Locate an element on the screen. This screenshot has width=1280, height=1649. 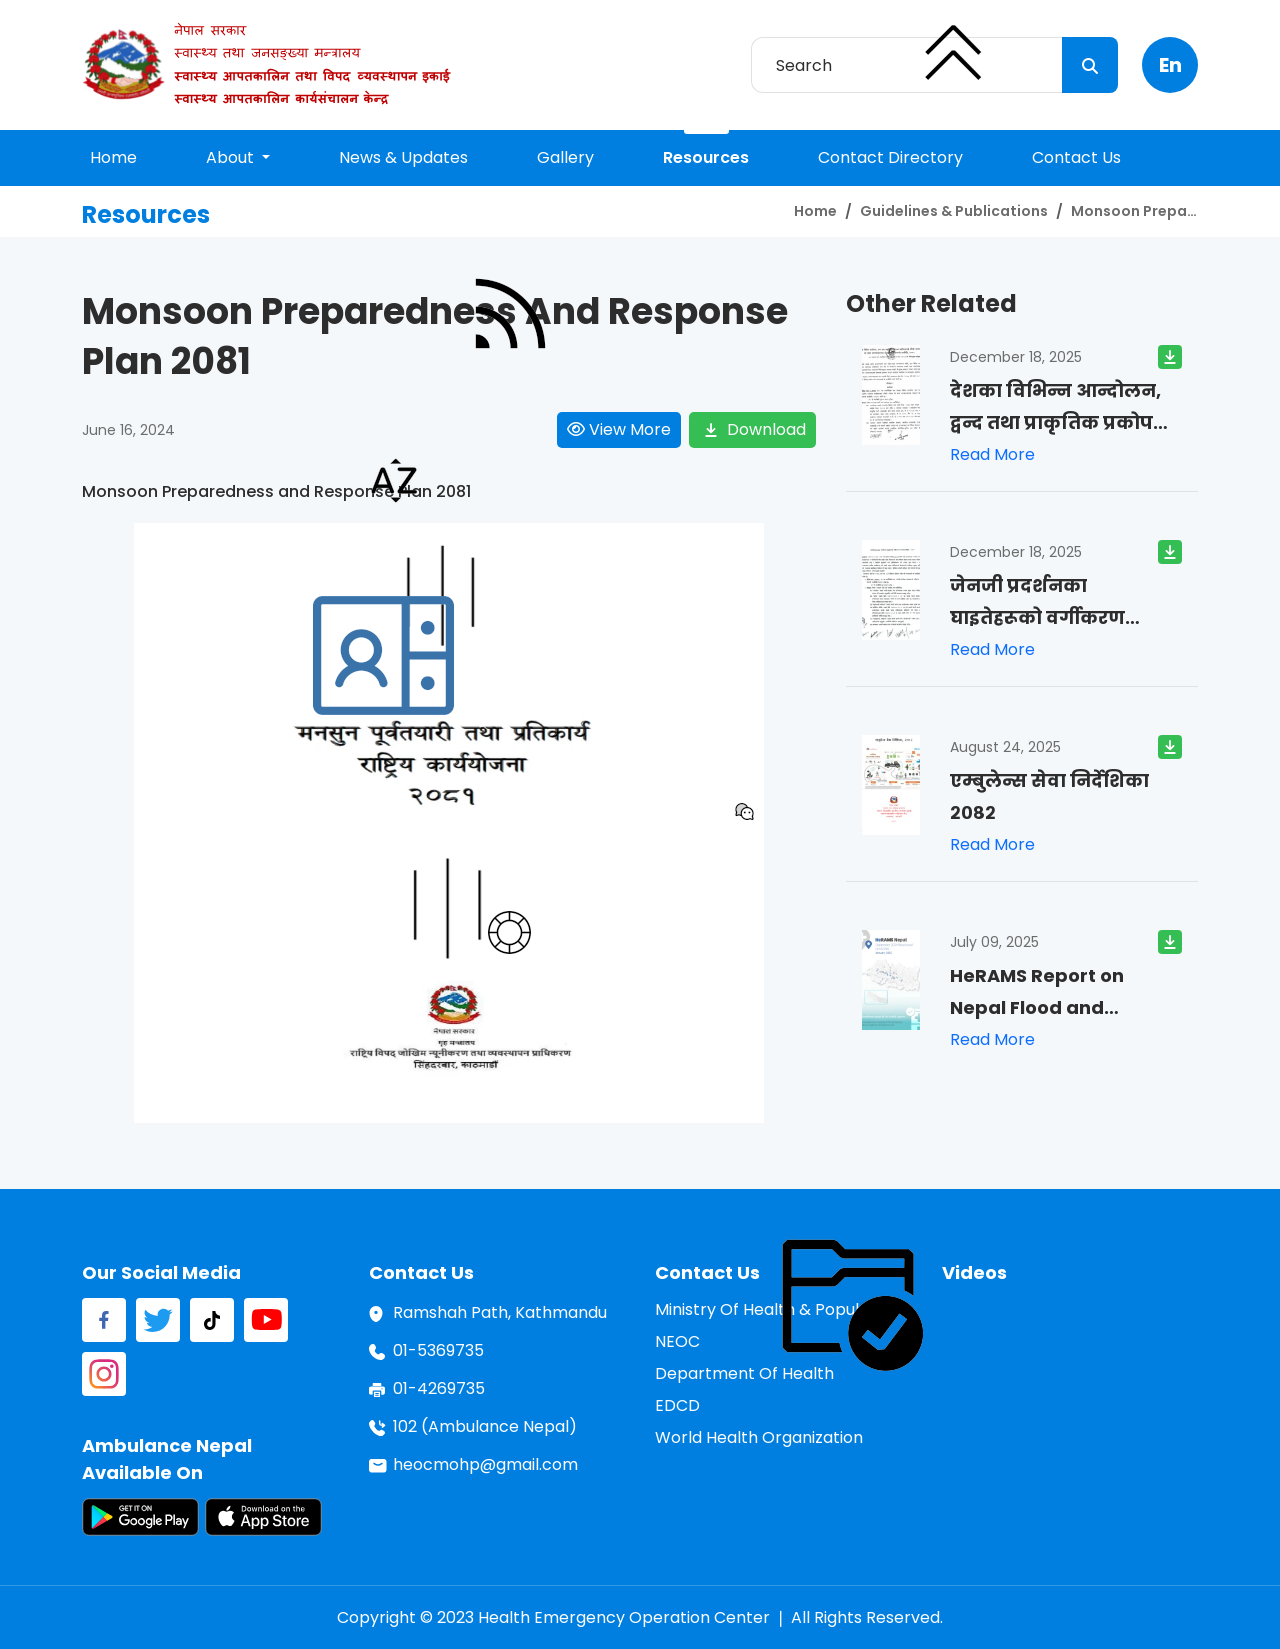
subscribe to an RSS feed is located at coordinates (510, 313).